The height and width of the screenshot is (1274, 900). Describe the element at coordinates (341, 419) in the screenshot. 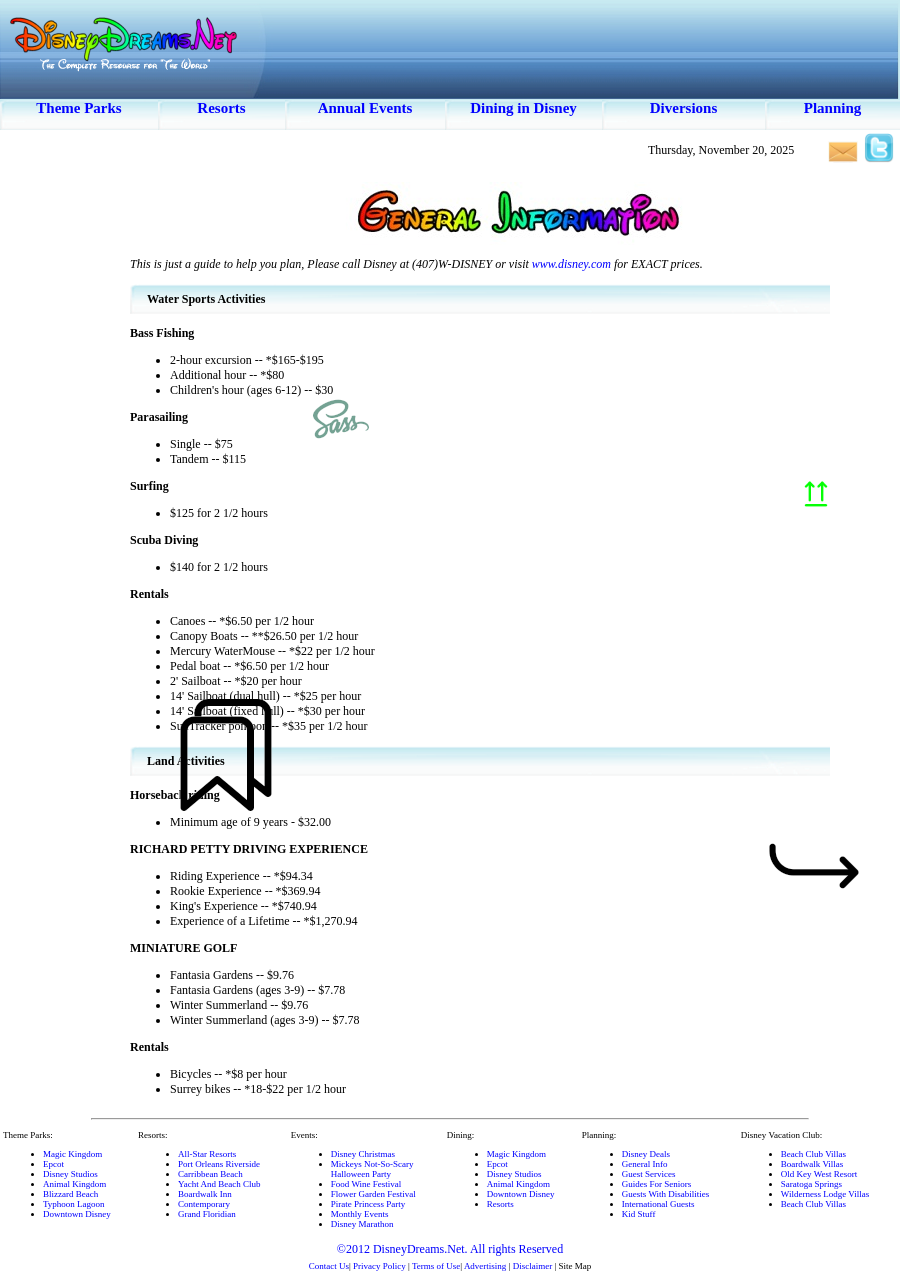

I see `sass stylesheet preprocessor logo` at that location.